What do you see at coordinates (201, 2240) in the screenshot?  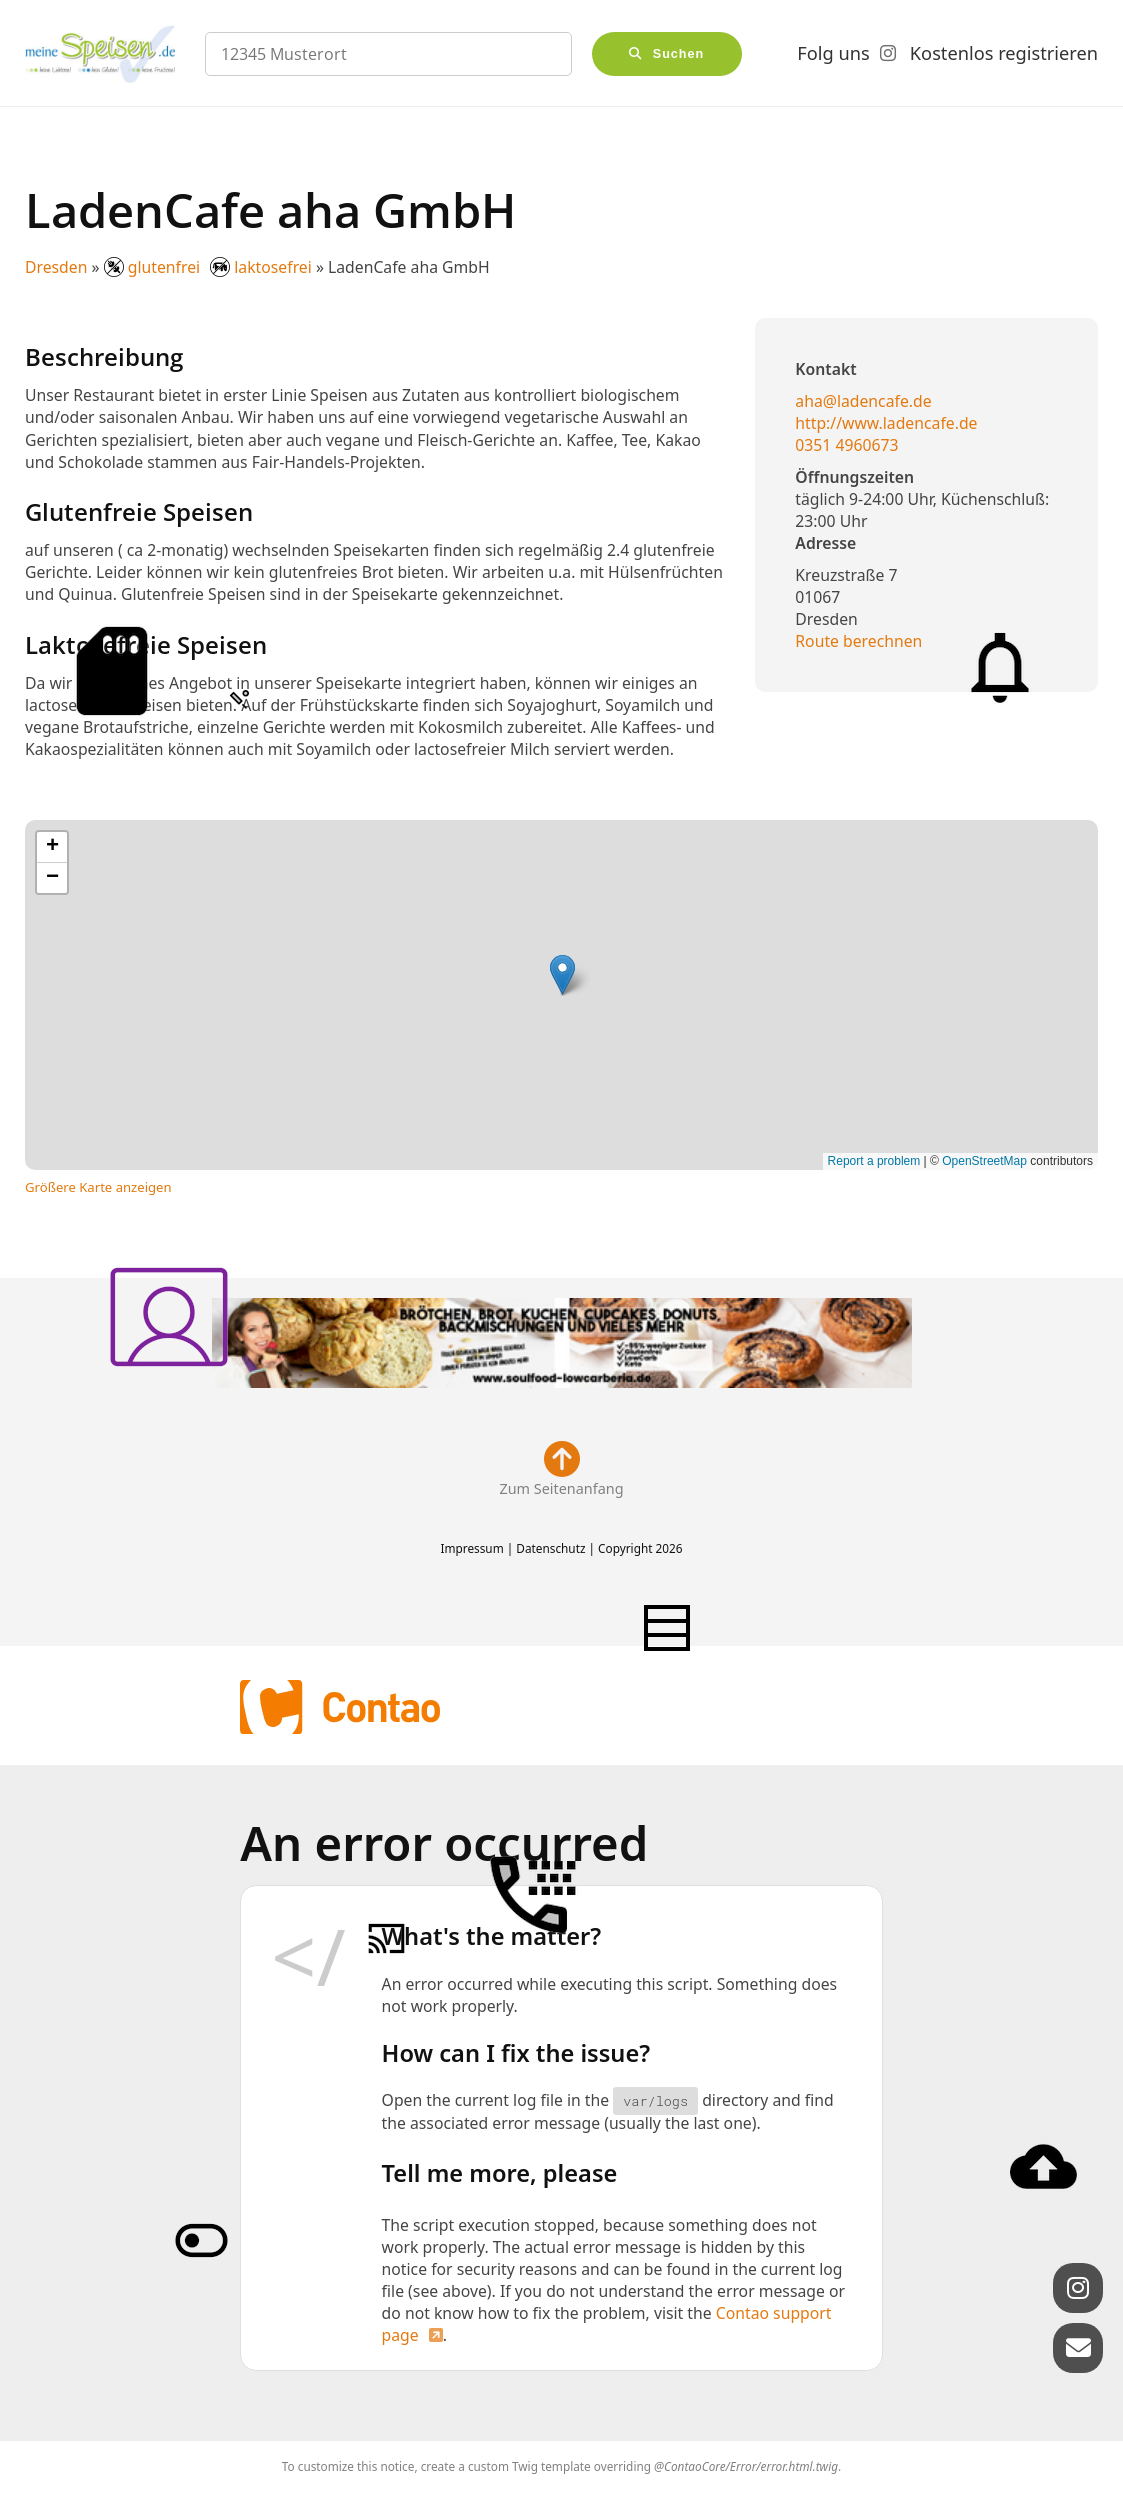 I see `toggle switch in off position` at bounding box center [201, 2240].